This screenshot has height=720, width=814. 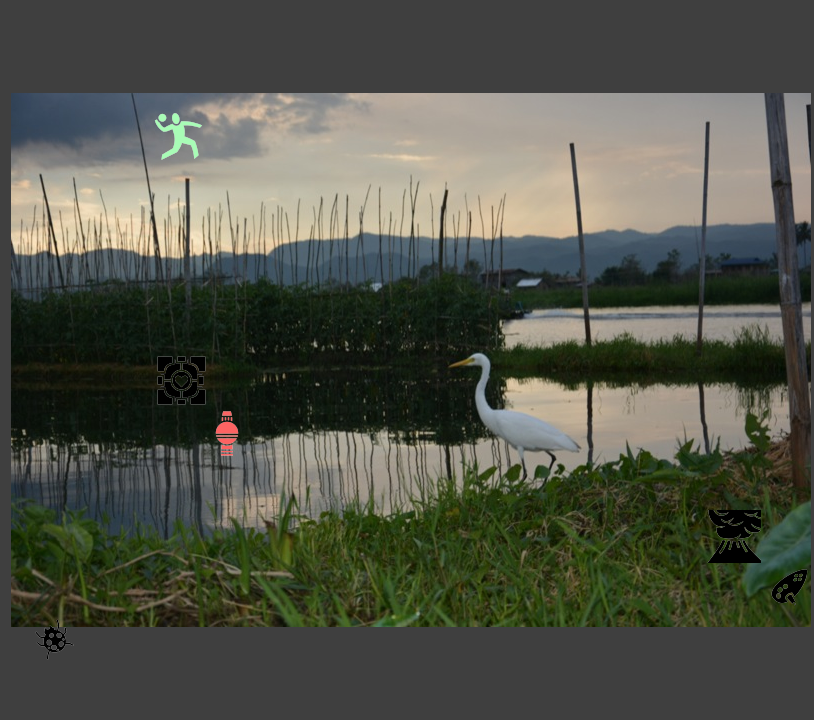 What do you see at coordinates (227, 433) in the screenshot?
I see `access broadcast or streaming settings` at bounding box center [227, 433].